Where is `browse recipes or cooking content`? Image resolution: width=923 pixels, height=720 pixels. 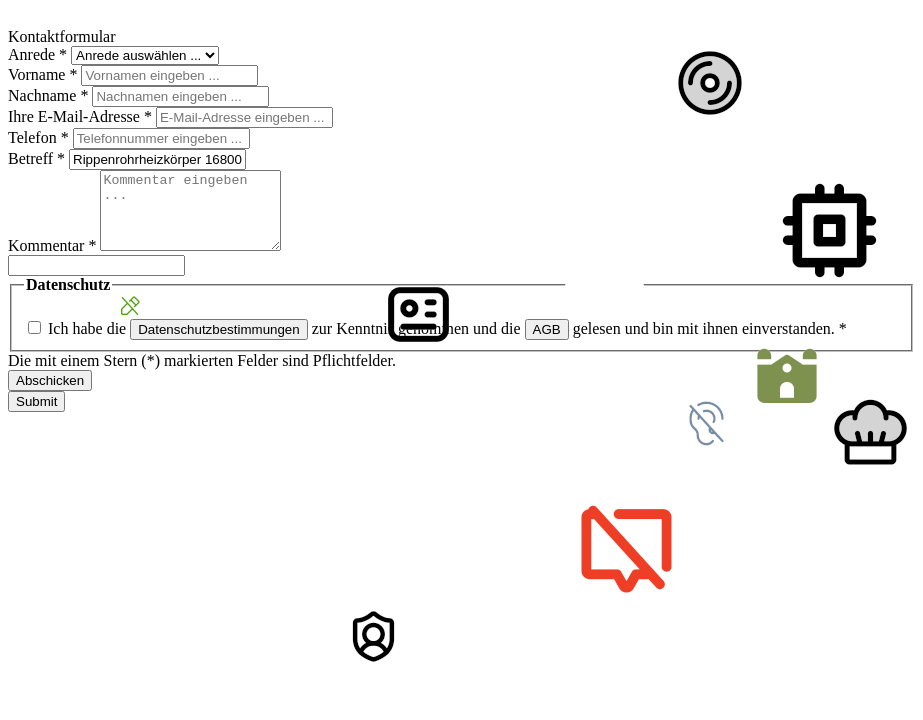
browse recipes or cooking content is located at coordinates (870, 433).